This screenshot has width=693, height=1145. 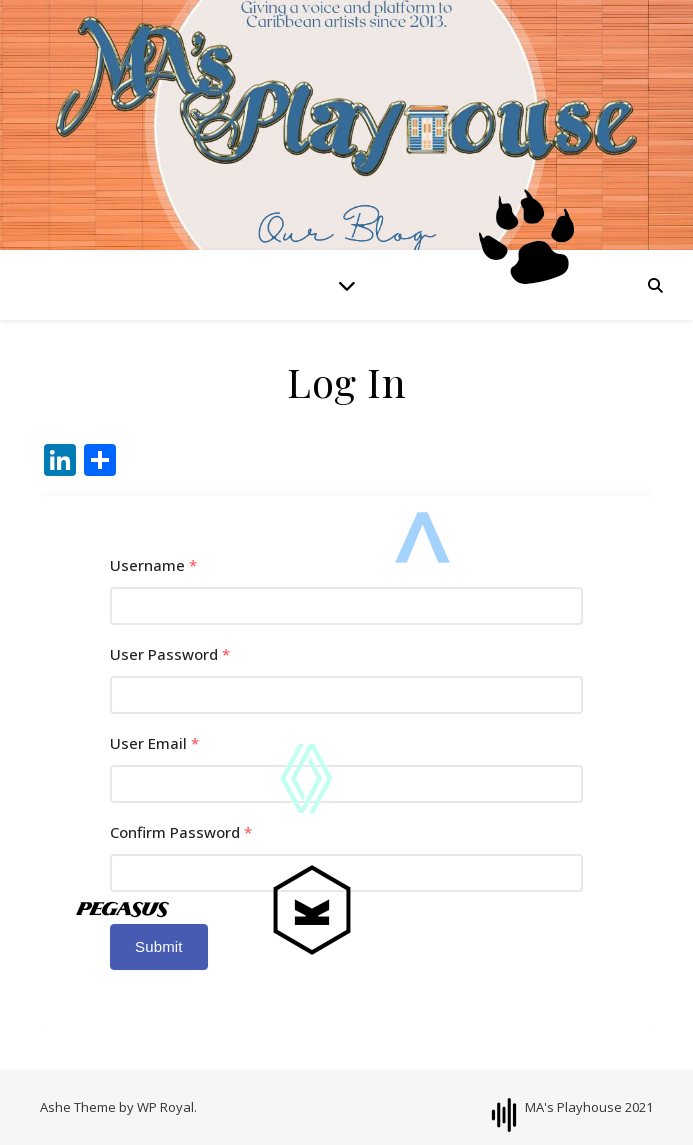 What do you see at coordinates (504, 1115) in the screenshot?
I see `open clyp audio sharing platform` at bounding box center [504, 1115].